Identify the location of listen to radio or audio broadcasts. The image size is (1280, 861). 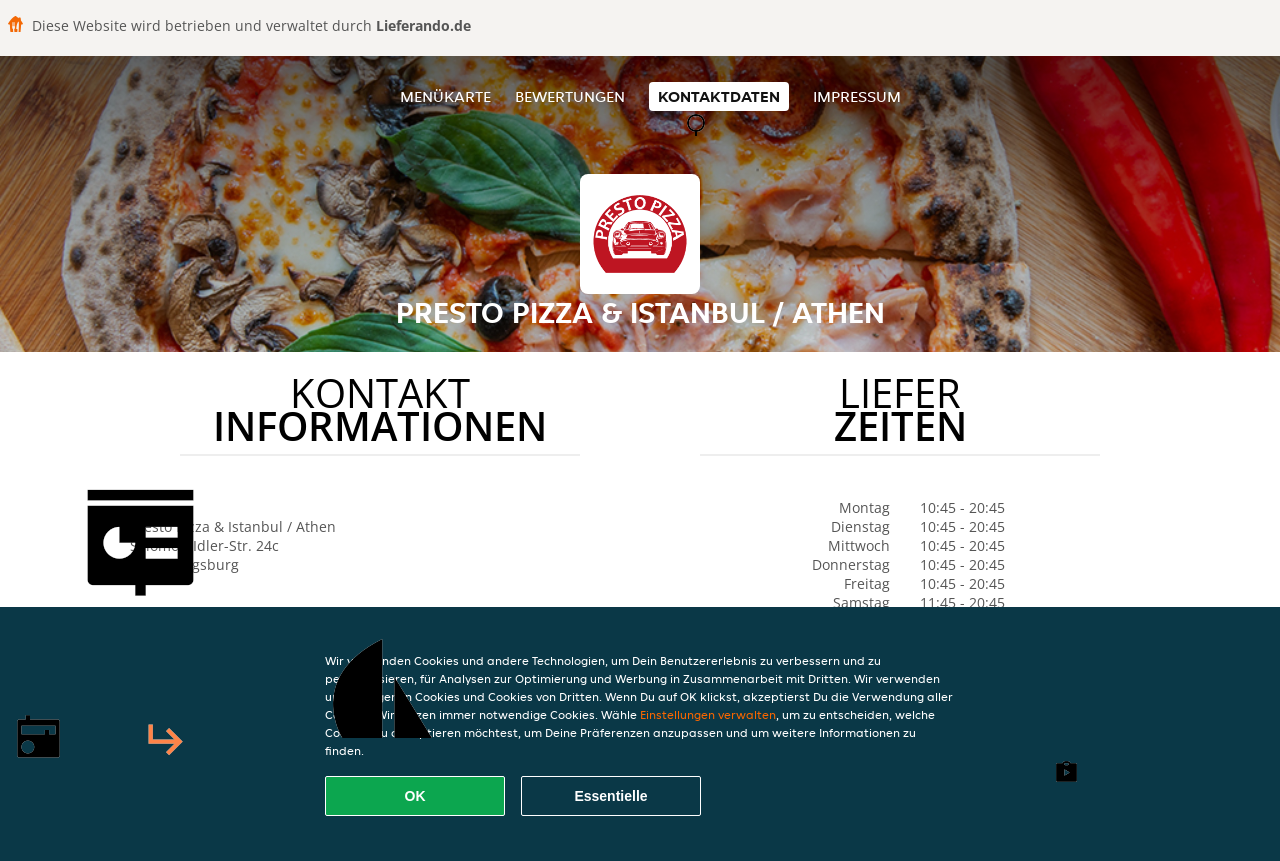
(38, 738).